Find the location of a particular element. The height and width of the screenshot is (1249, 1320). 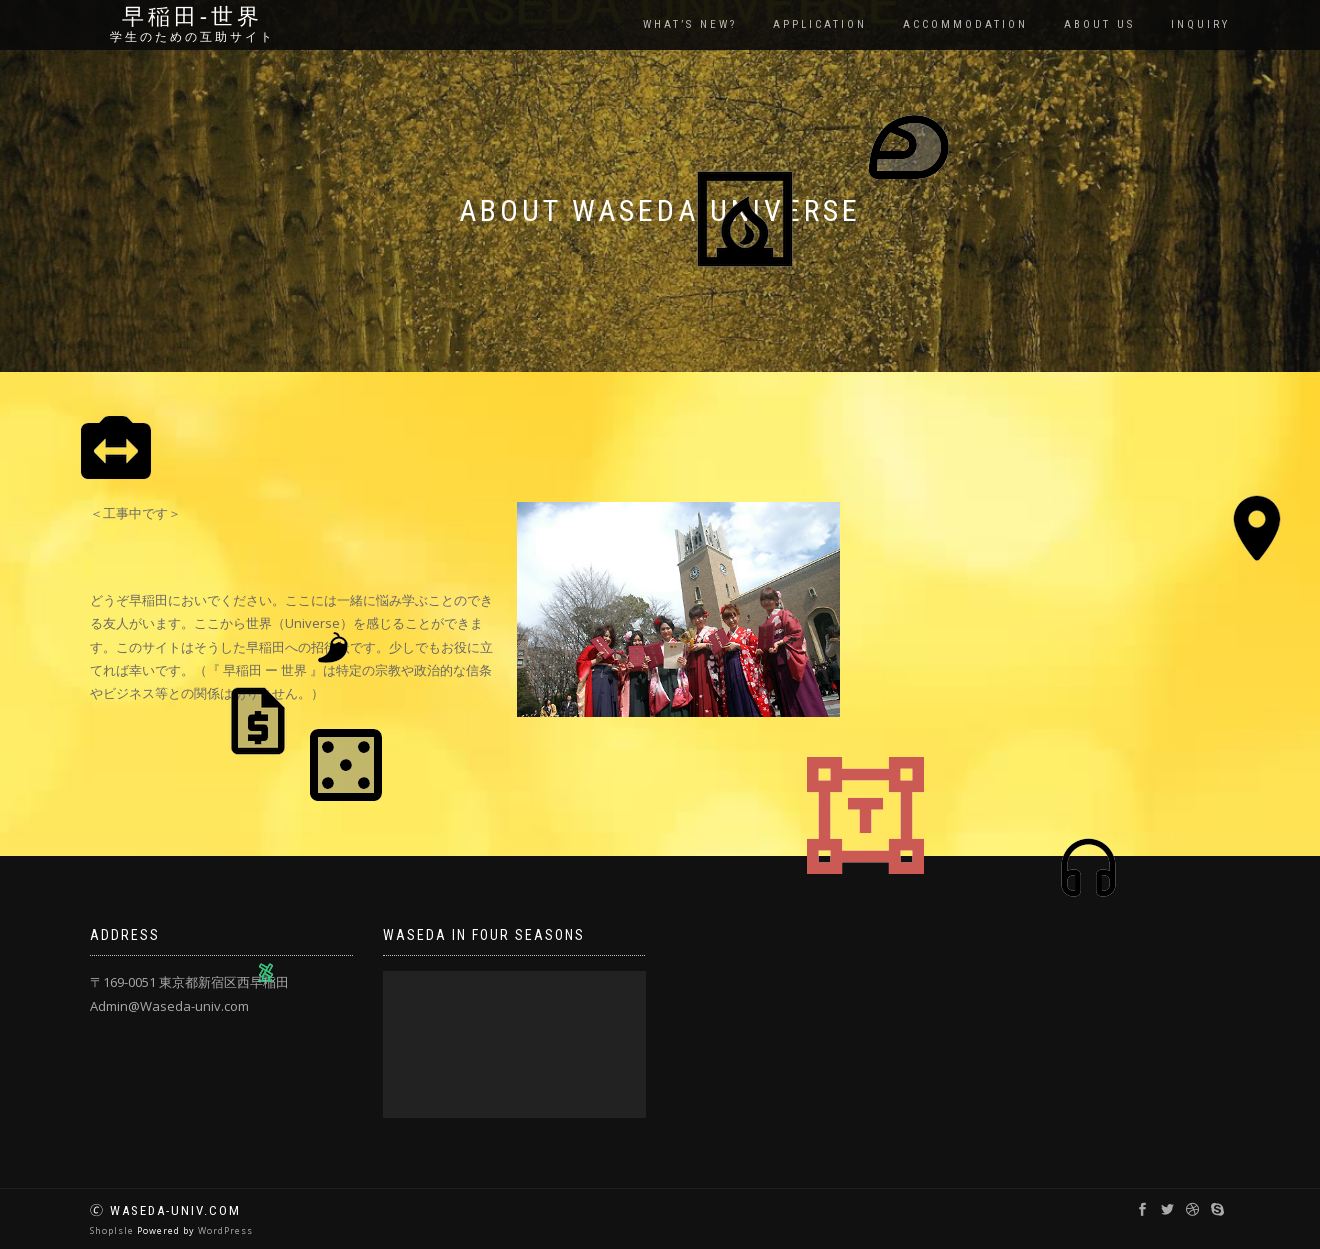

view current location on map is located at coordinates (1257, 529).